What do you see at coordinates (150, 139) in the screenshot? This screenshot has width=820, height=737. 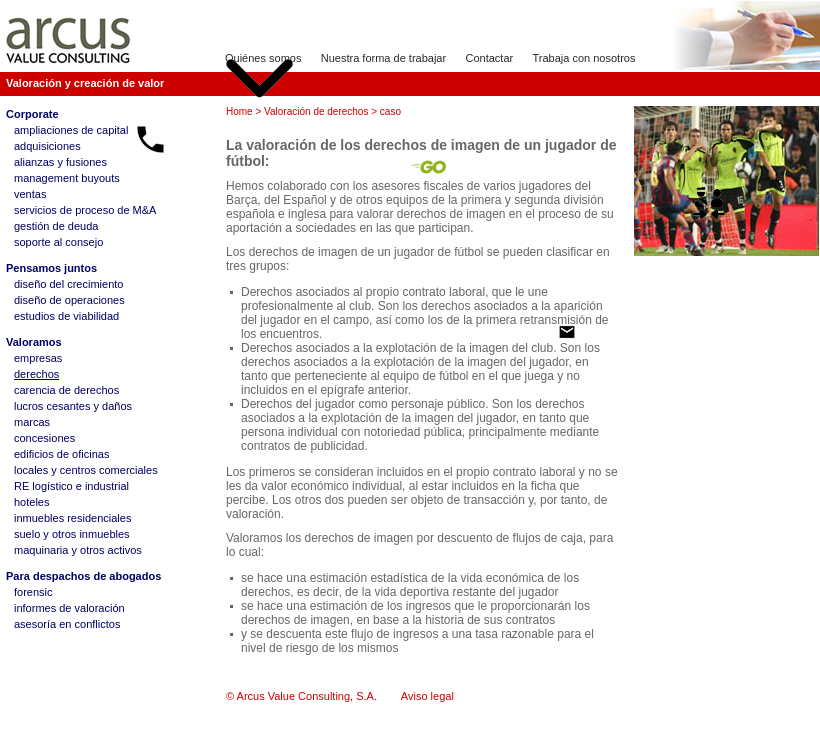 I see `make a phone call` at bounding box center [150, 139].